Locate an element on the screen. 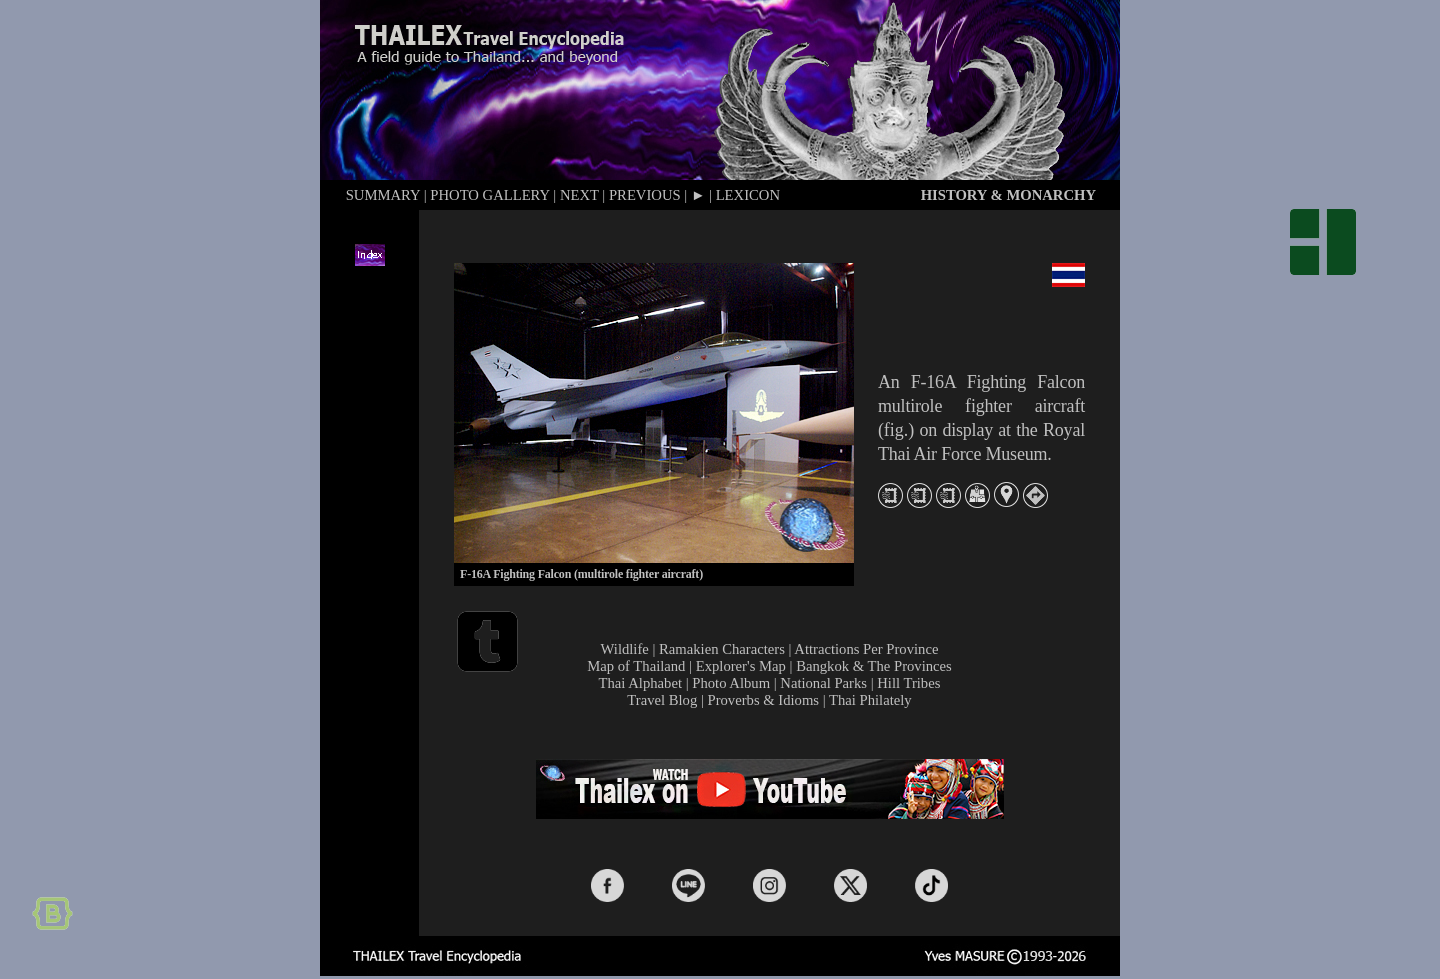 The width and height of the screenshot is (1440, 979). open tumblr app is located at coordinates (487, 641).